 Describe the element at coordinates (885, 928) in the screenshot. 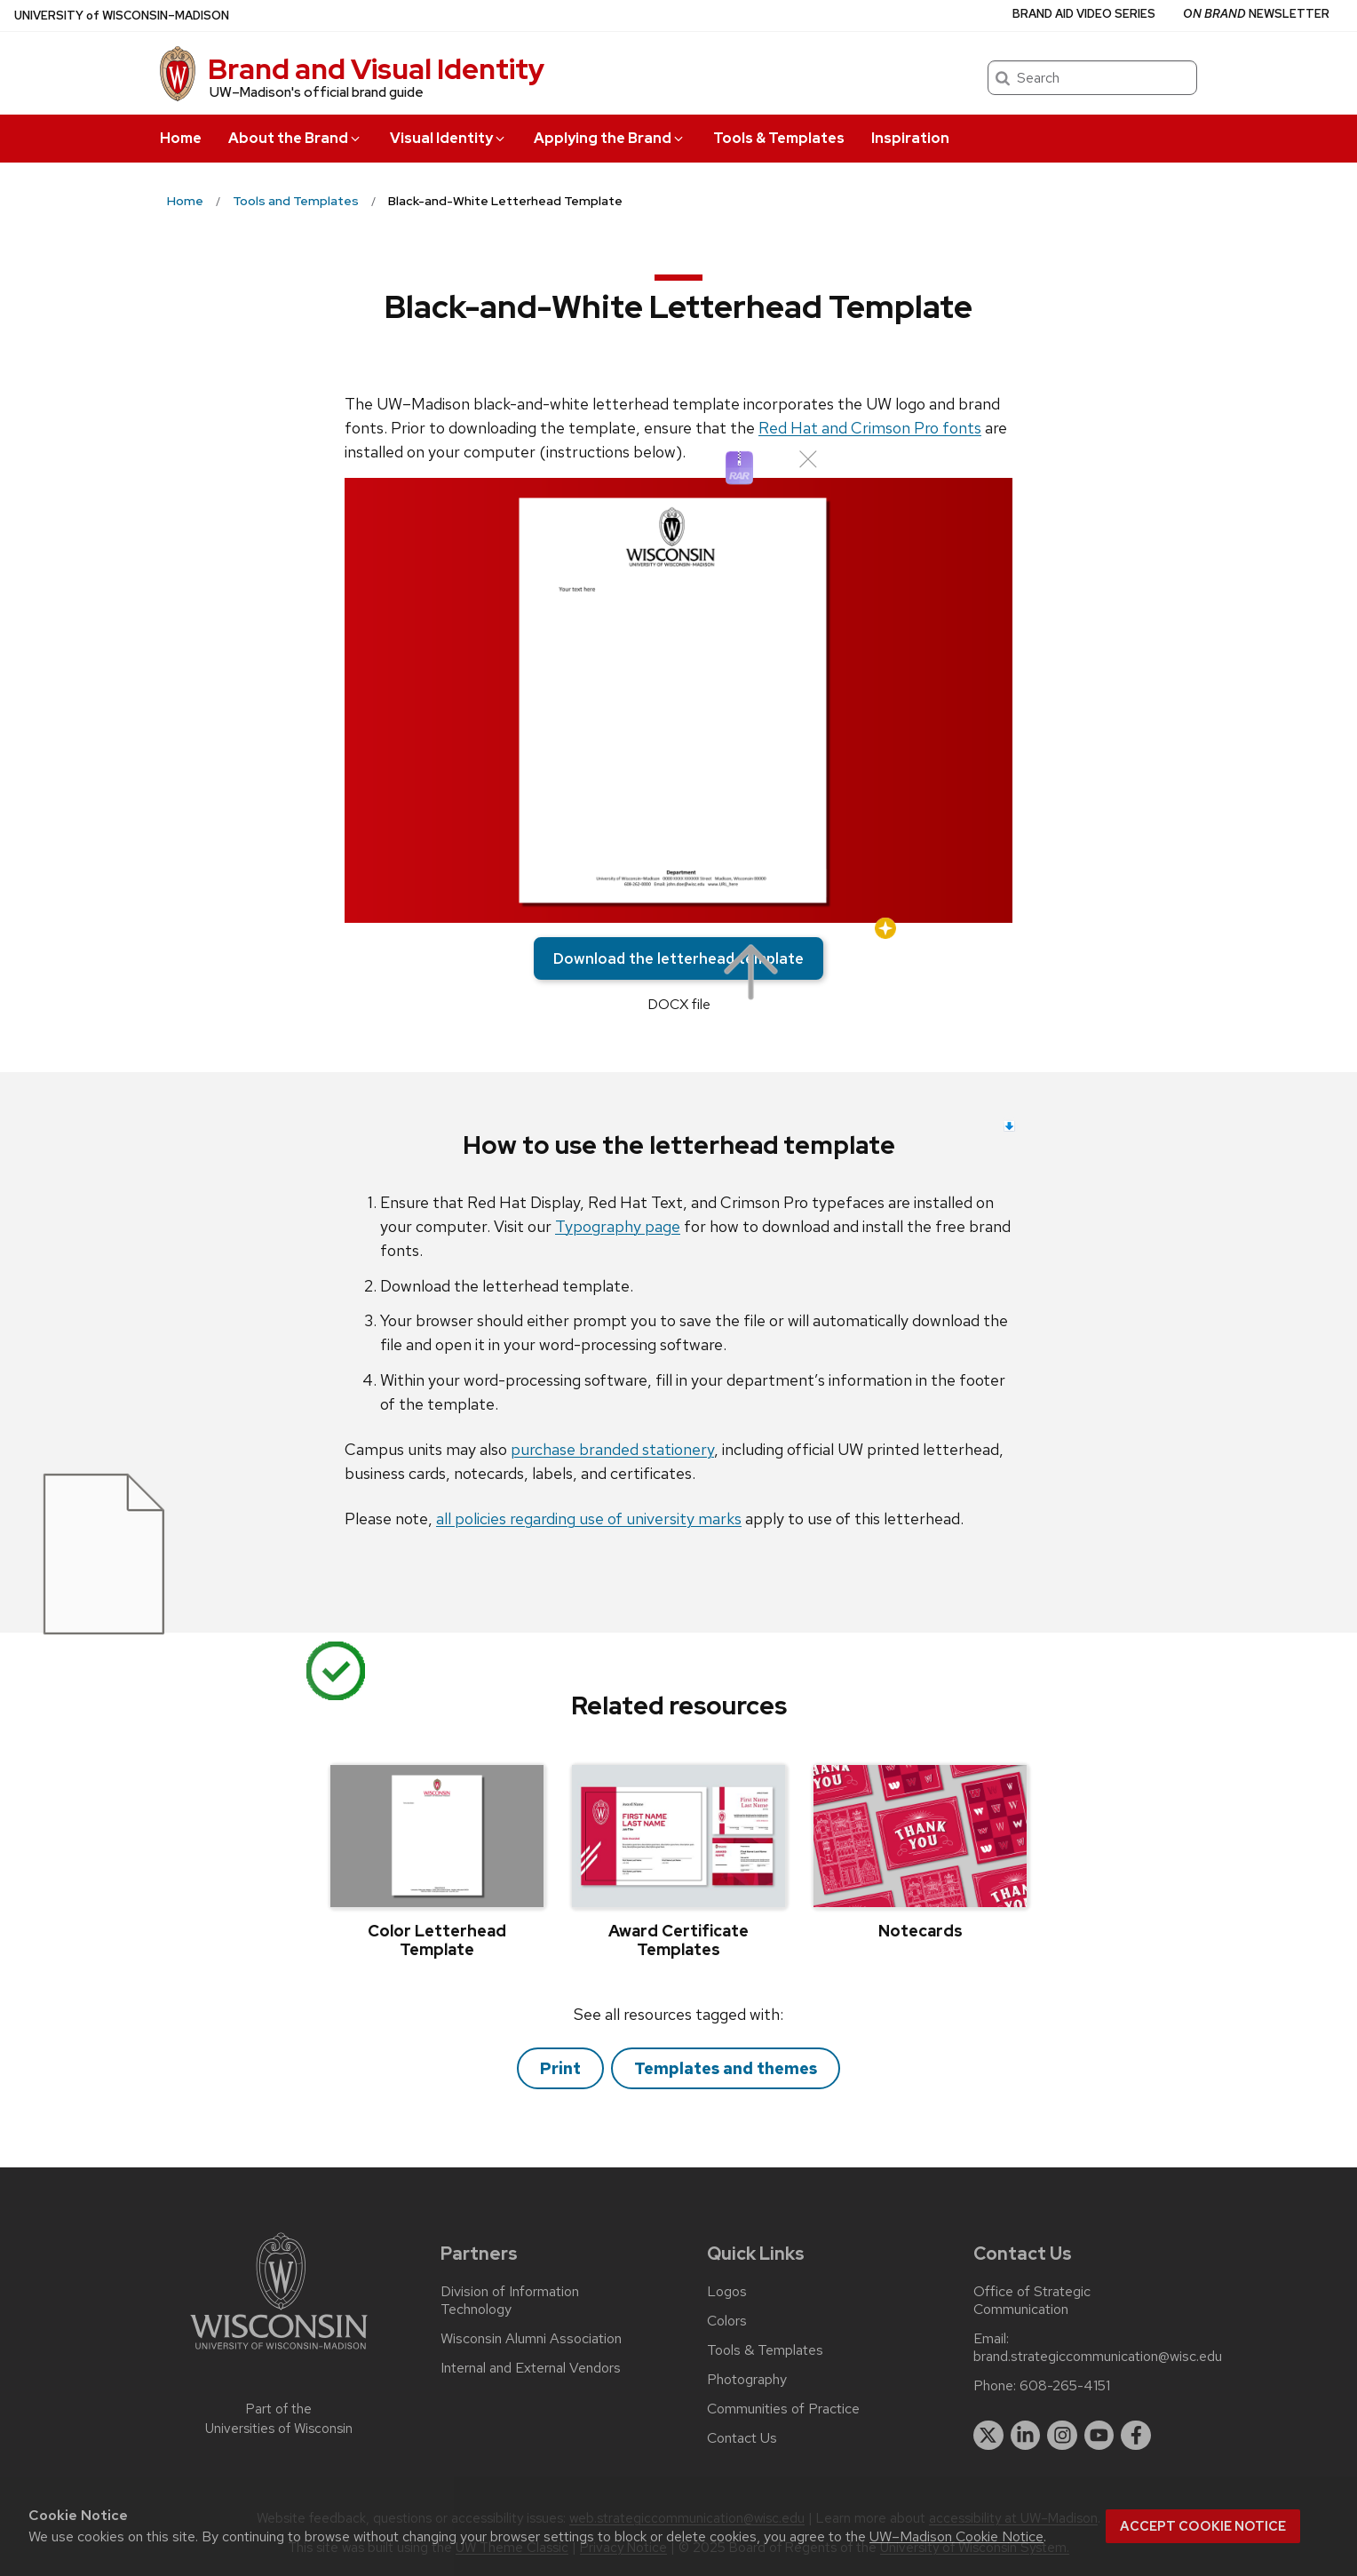

I see `mark a bluetooth device as trusted` at that location.